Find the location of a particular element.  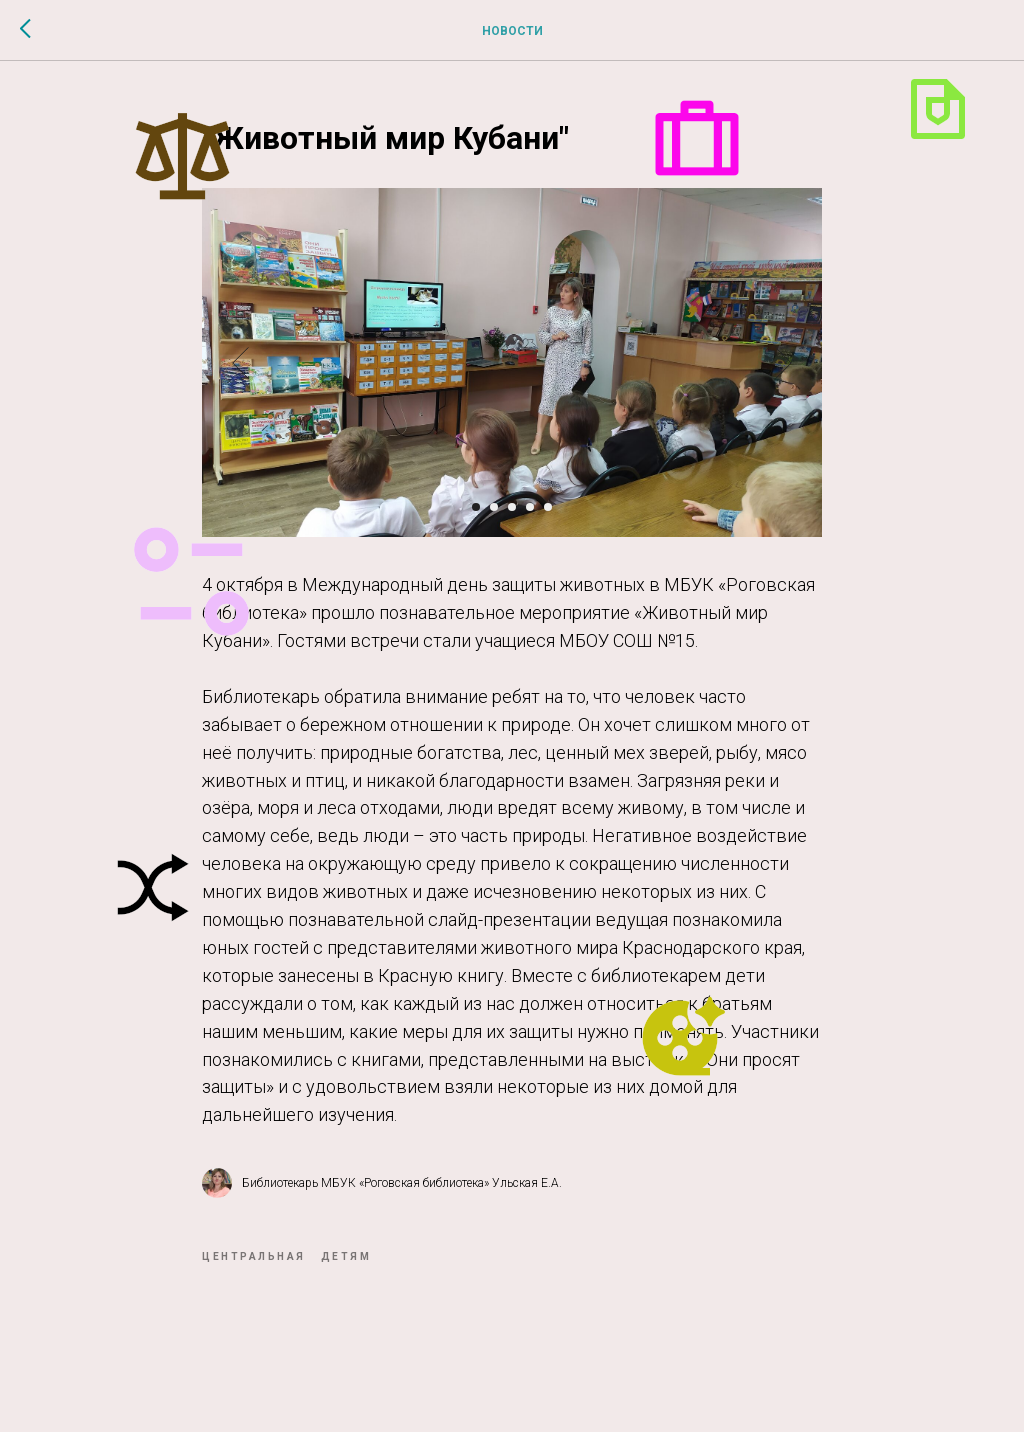

shuffle playback order is located at coordinates (151, 887).